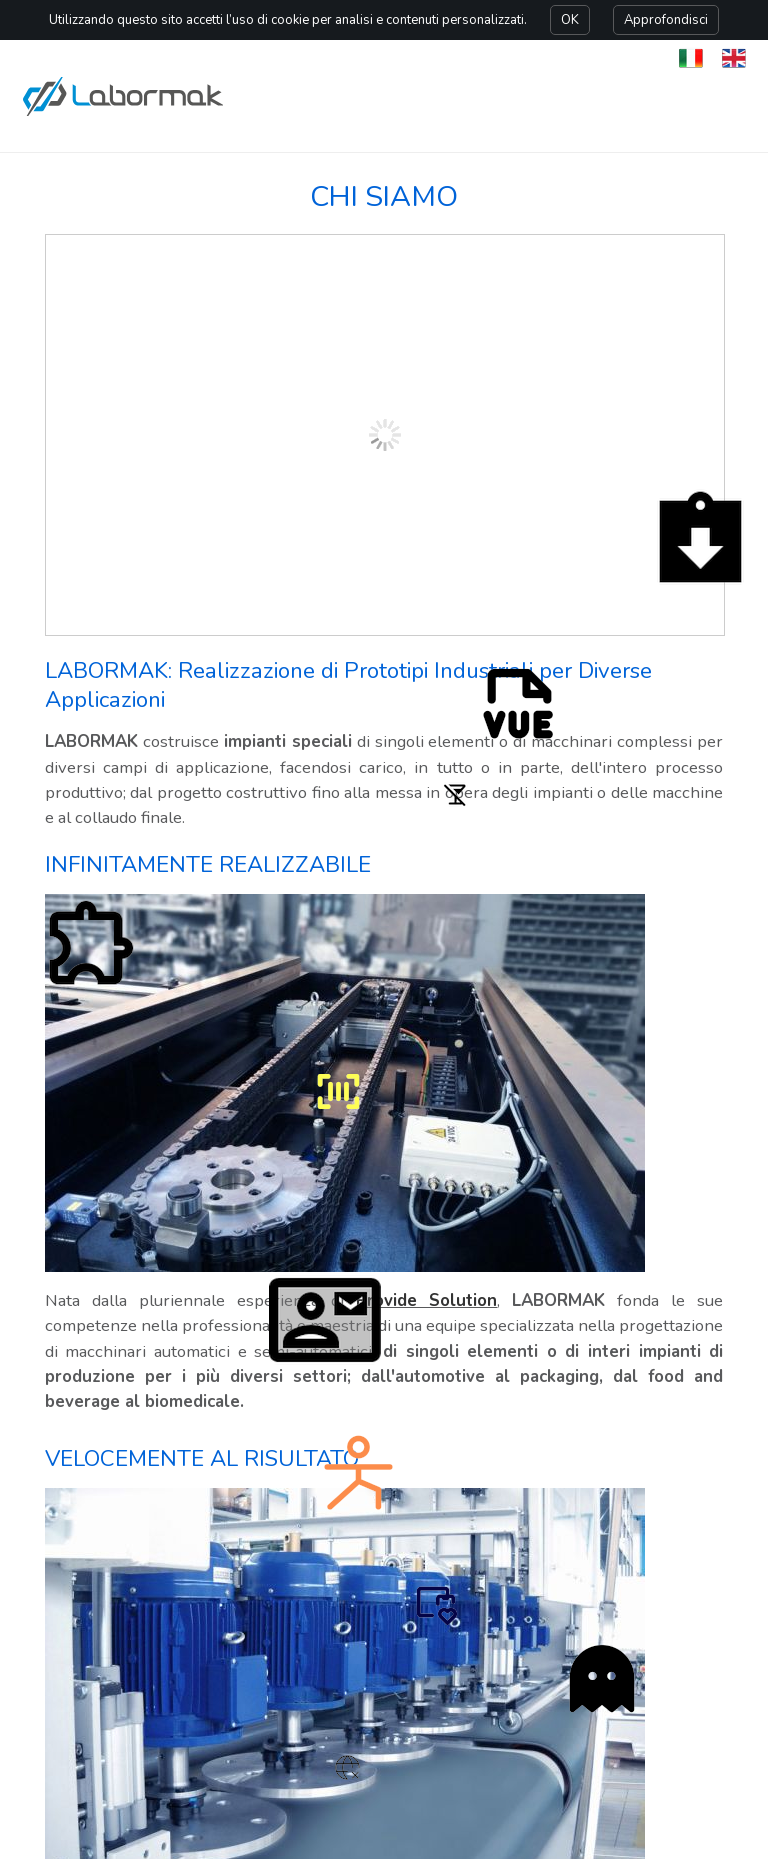 The image size is (768, 1859). What do you see at coordinates (358, 1475) in the screenshot?
I see `access tai chi or meditation exercises` at bounding box center [358, 1475].